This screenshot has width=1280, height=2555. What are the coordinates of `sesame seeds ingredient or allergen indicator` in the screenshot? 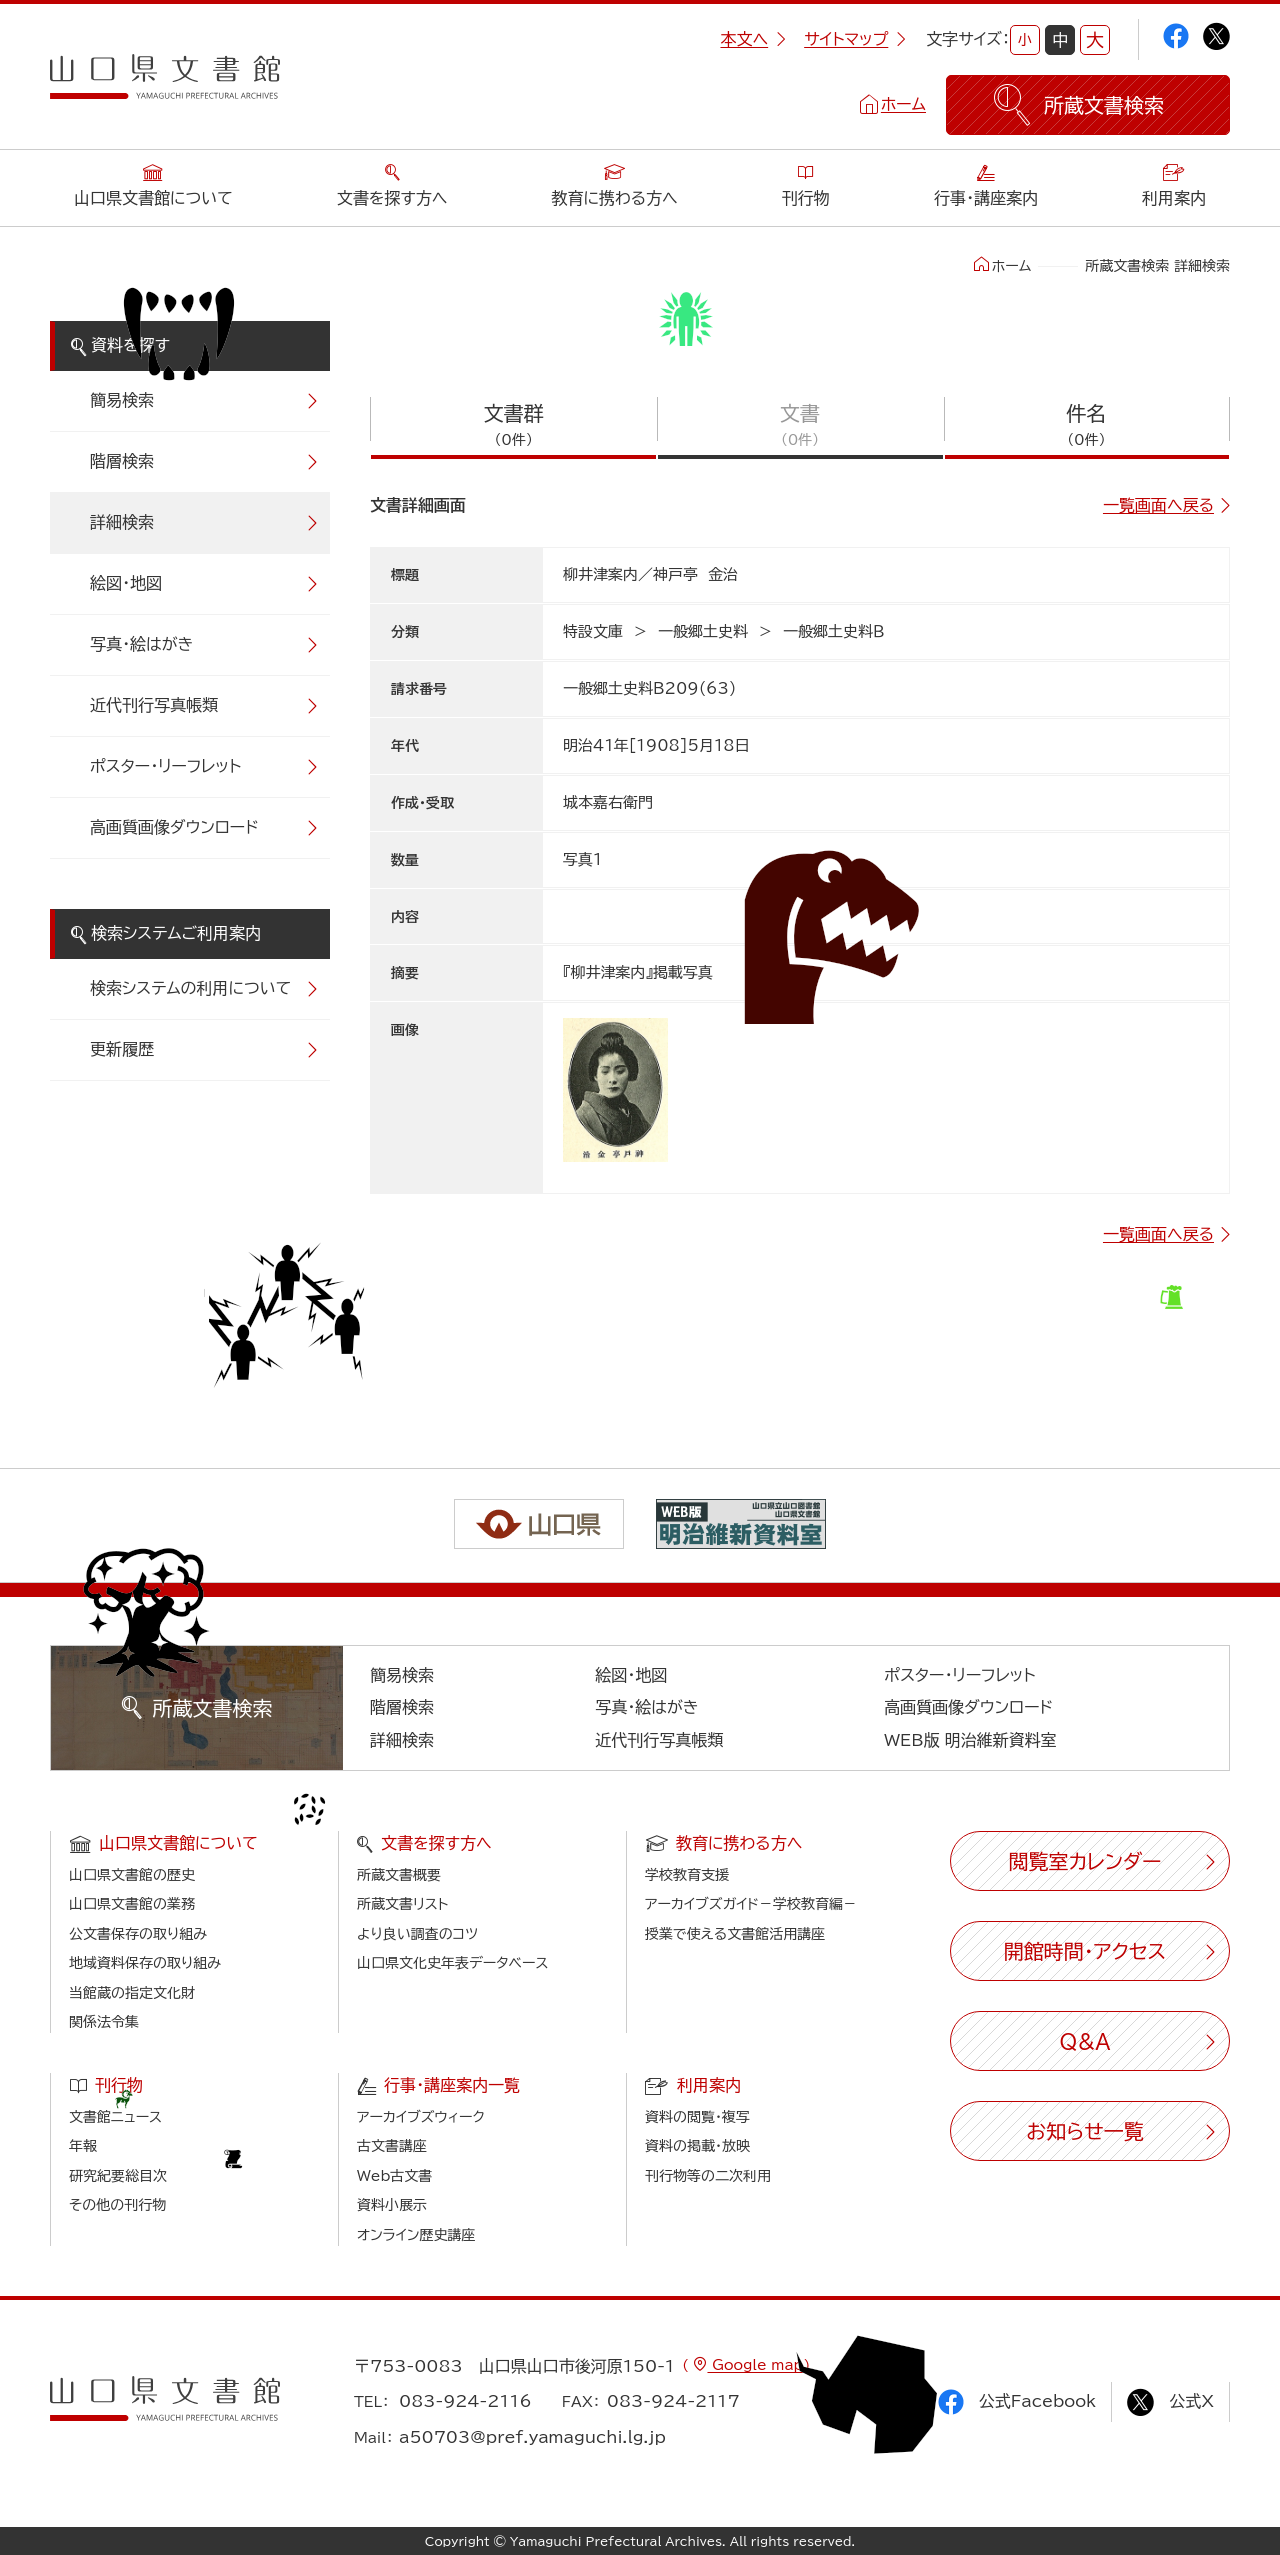 It's located at (309, 1809).